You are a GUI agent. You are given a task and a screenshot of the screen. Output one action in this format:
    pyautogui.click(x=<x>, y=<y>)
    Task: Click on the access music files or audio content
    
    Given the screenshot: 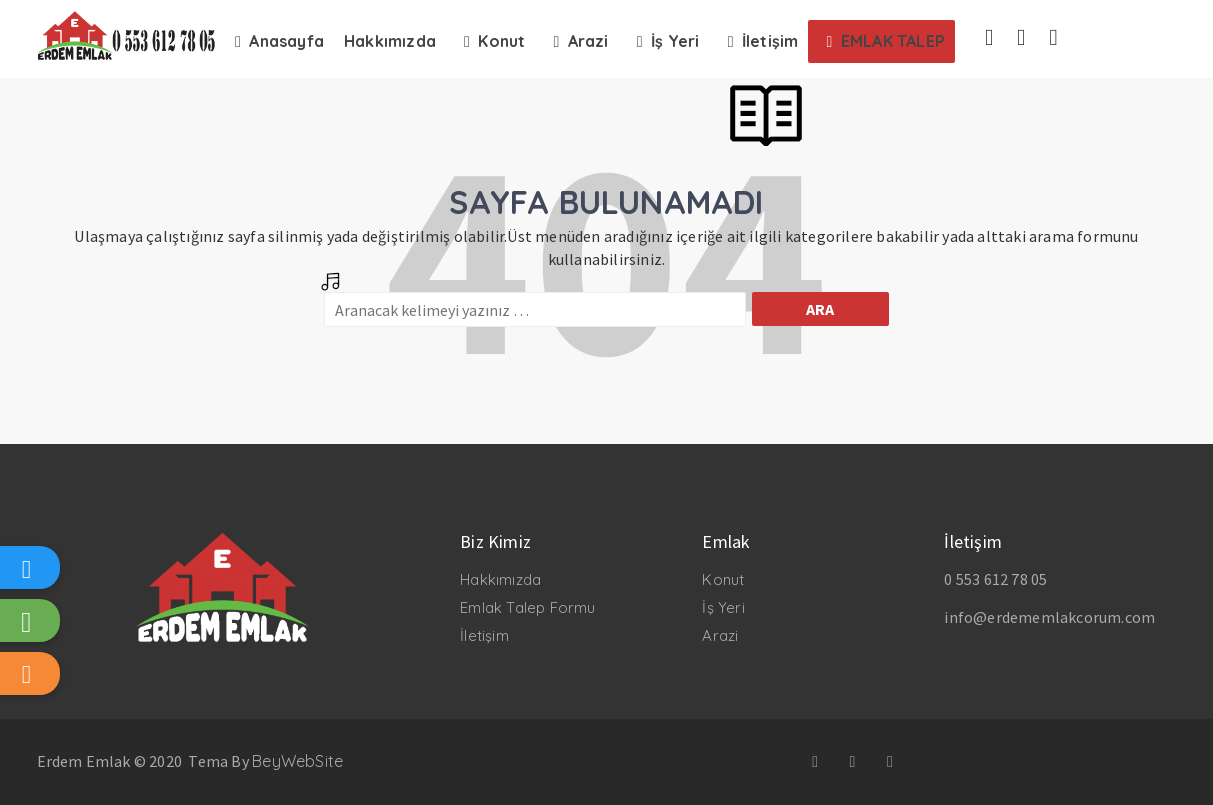 What is the action you would take?
    pyautogui.click(x=331, y=281)
    